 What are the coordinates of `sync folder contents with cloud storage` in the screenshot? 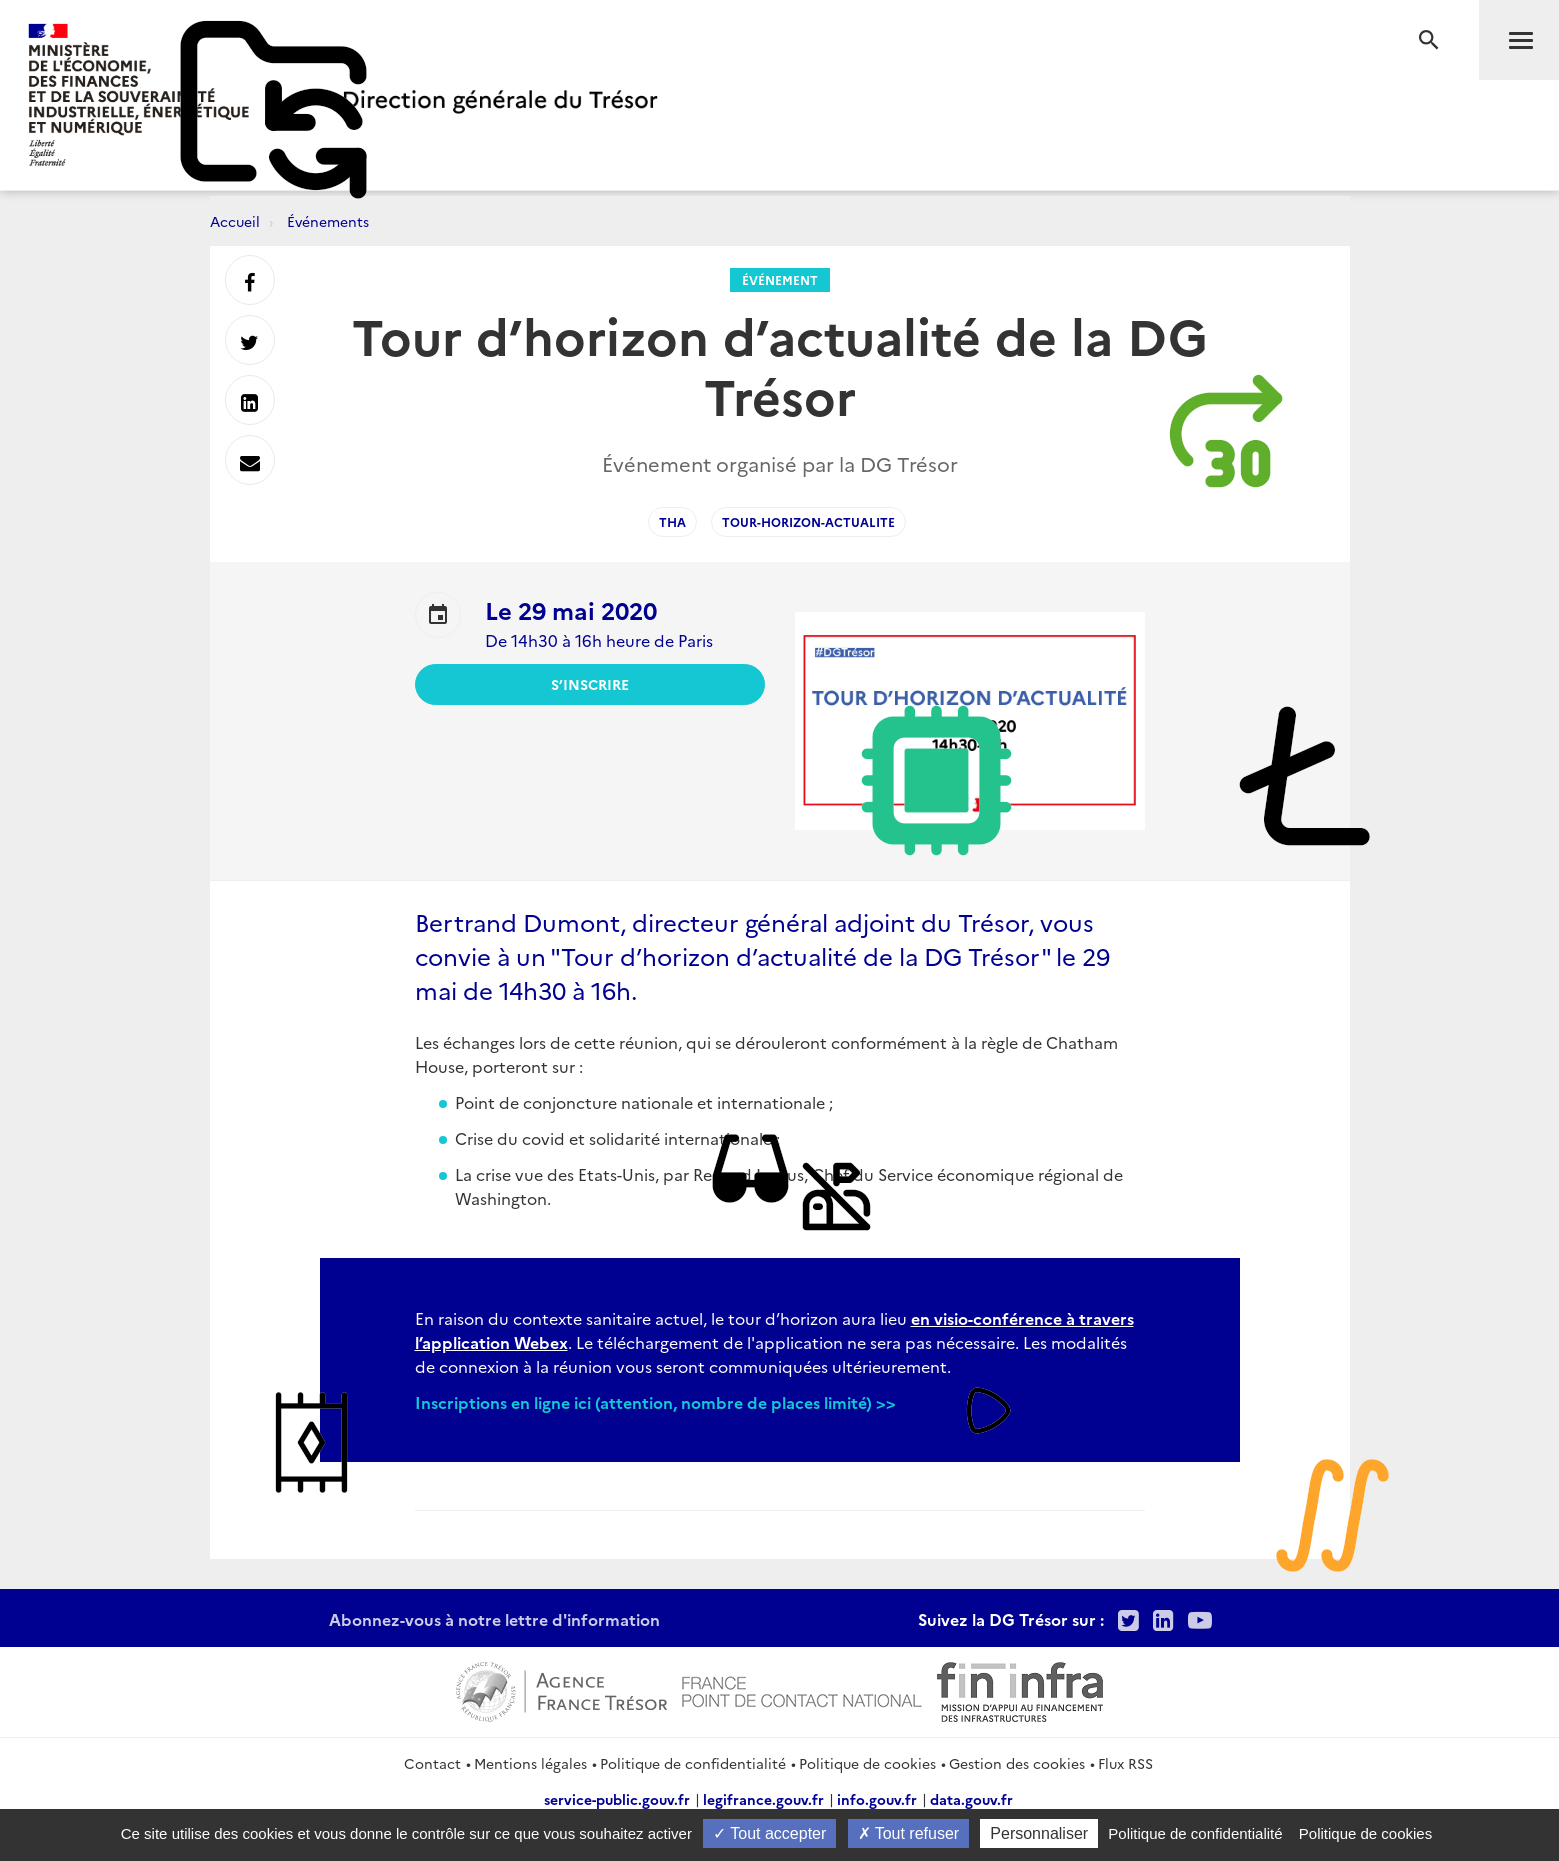 It's located at (273, 105).